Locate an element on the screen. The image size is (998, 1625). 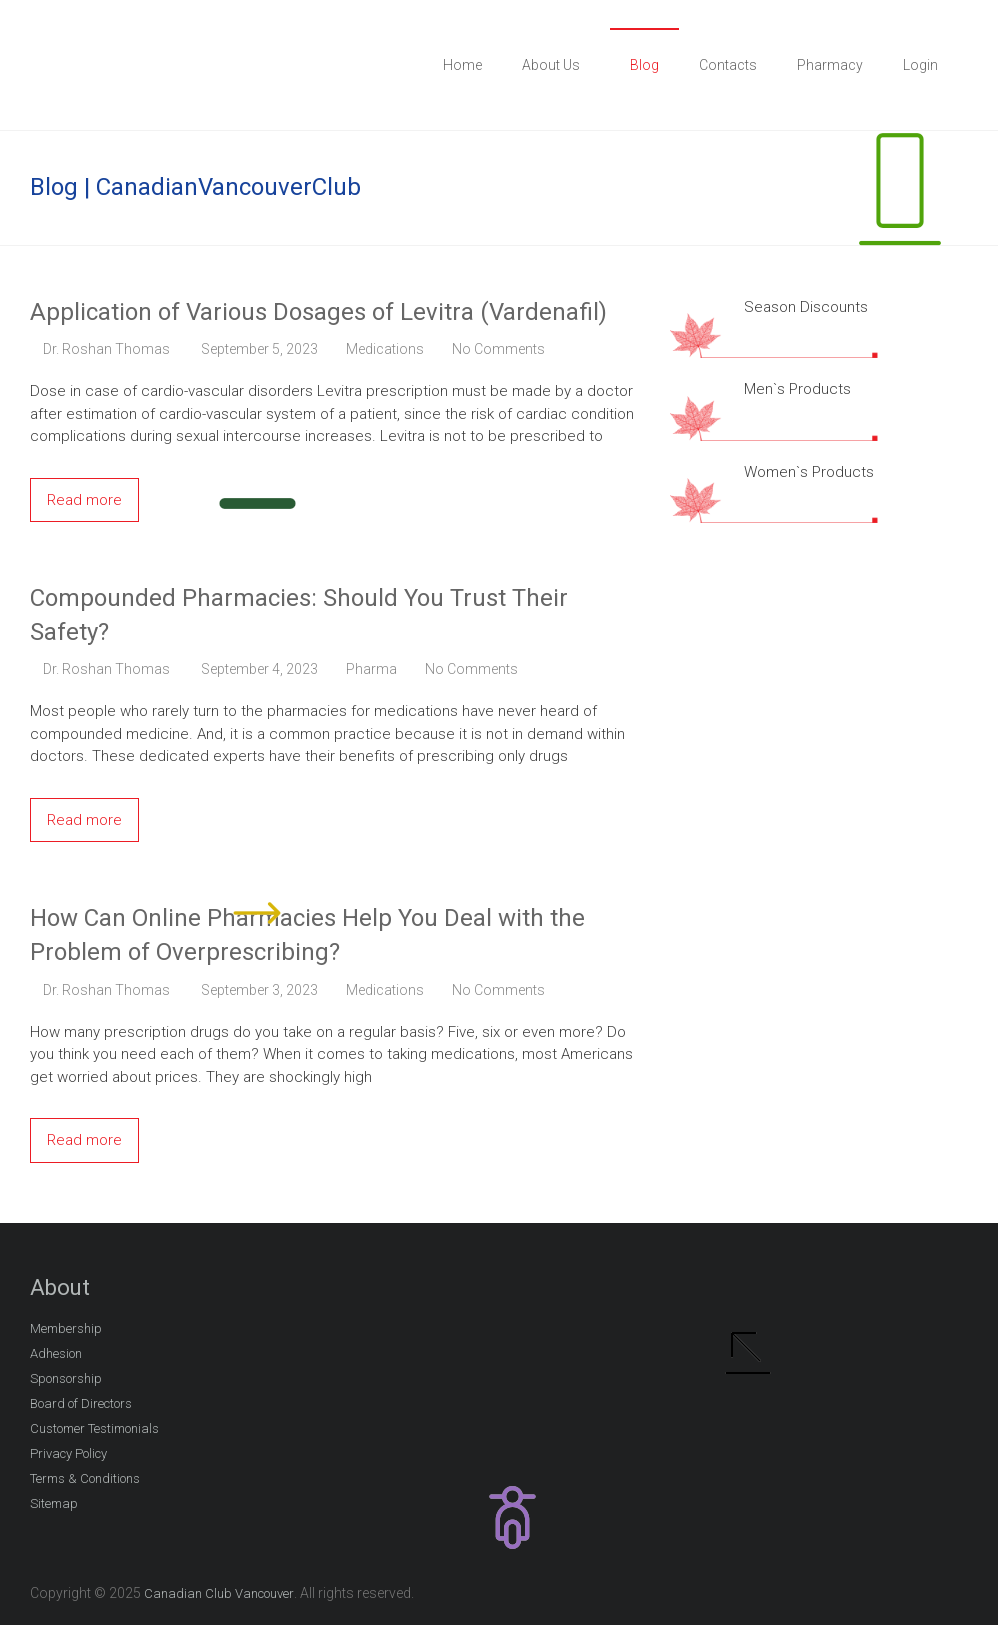
select moped or scooter as transportation mode is located at coordinates (512, 1517).